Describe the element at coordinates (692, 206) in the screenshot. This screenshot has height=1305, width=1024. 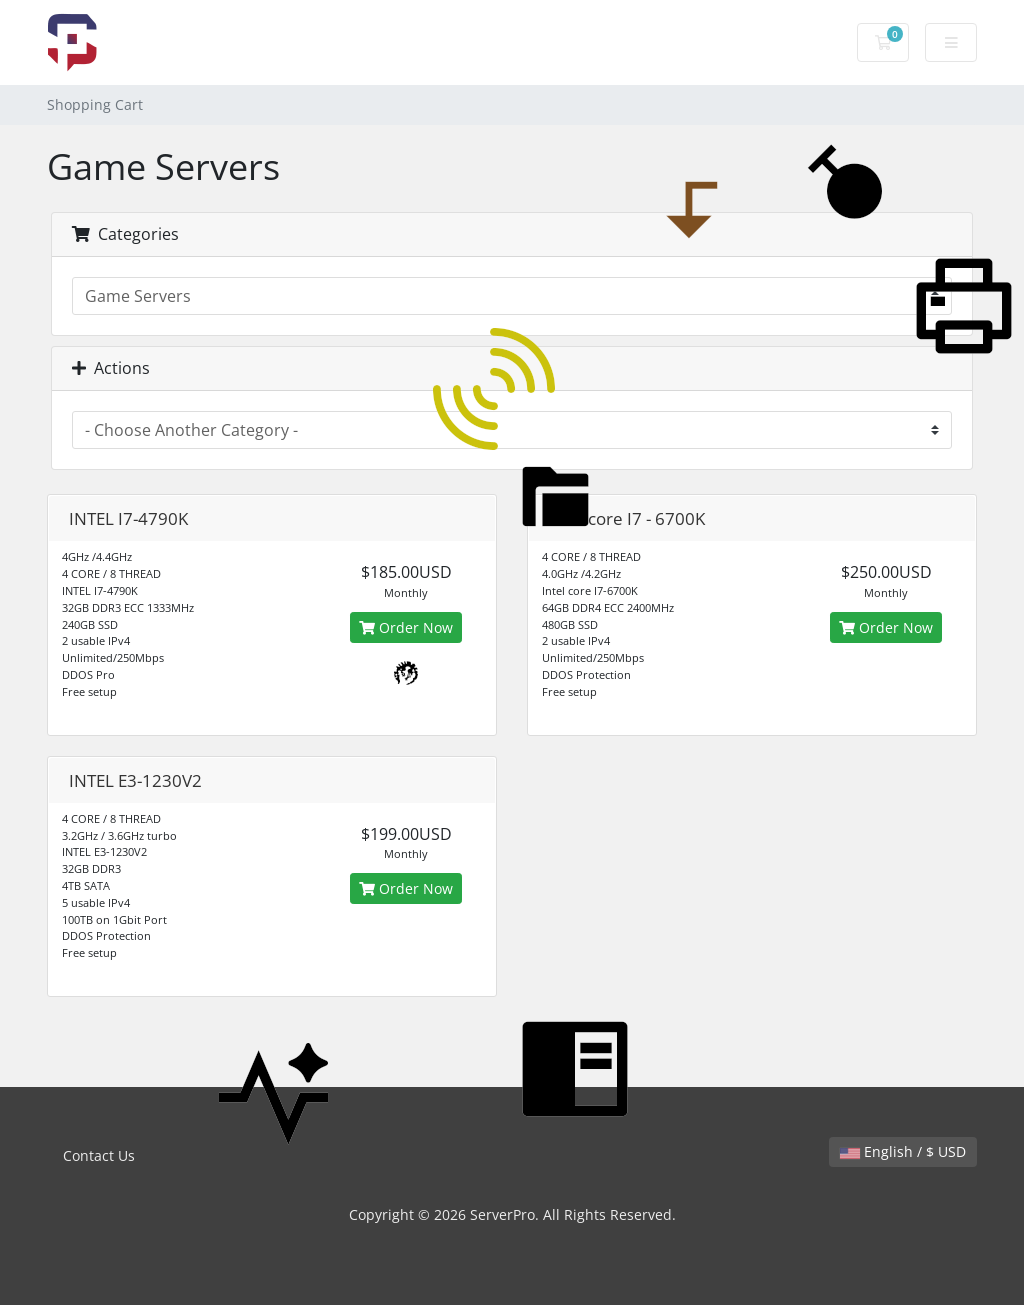
I see `navigate back and down in a menu hierarchy` at that location.